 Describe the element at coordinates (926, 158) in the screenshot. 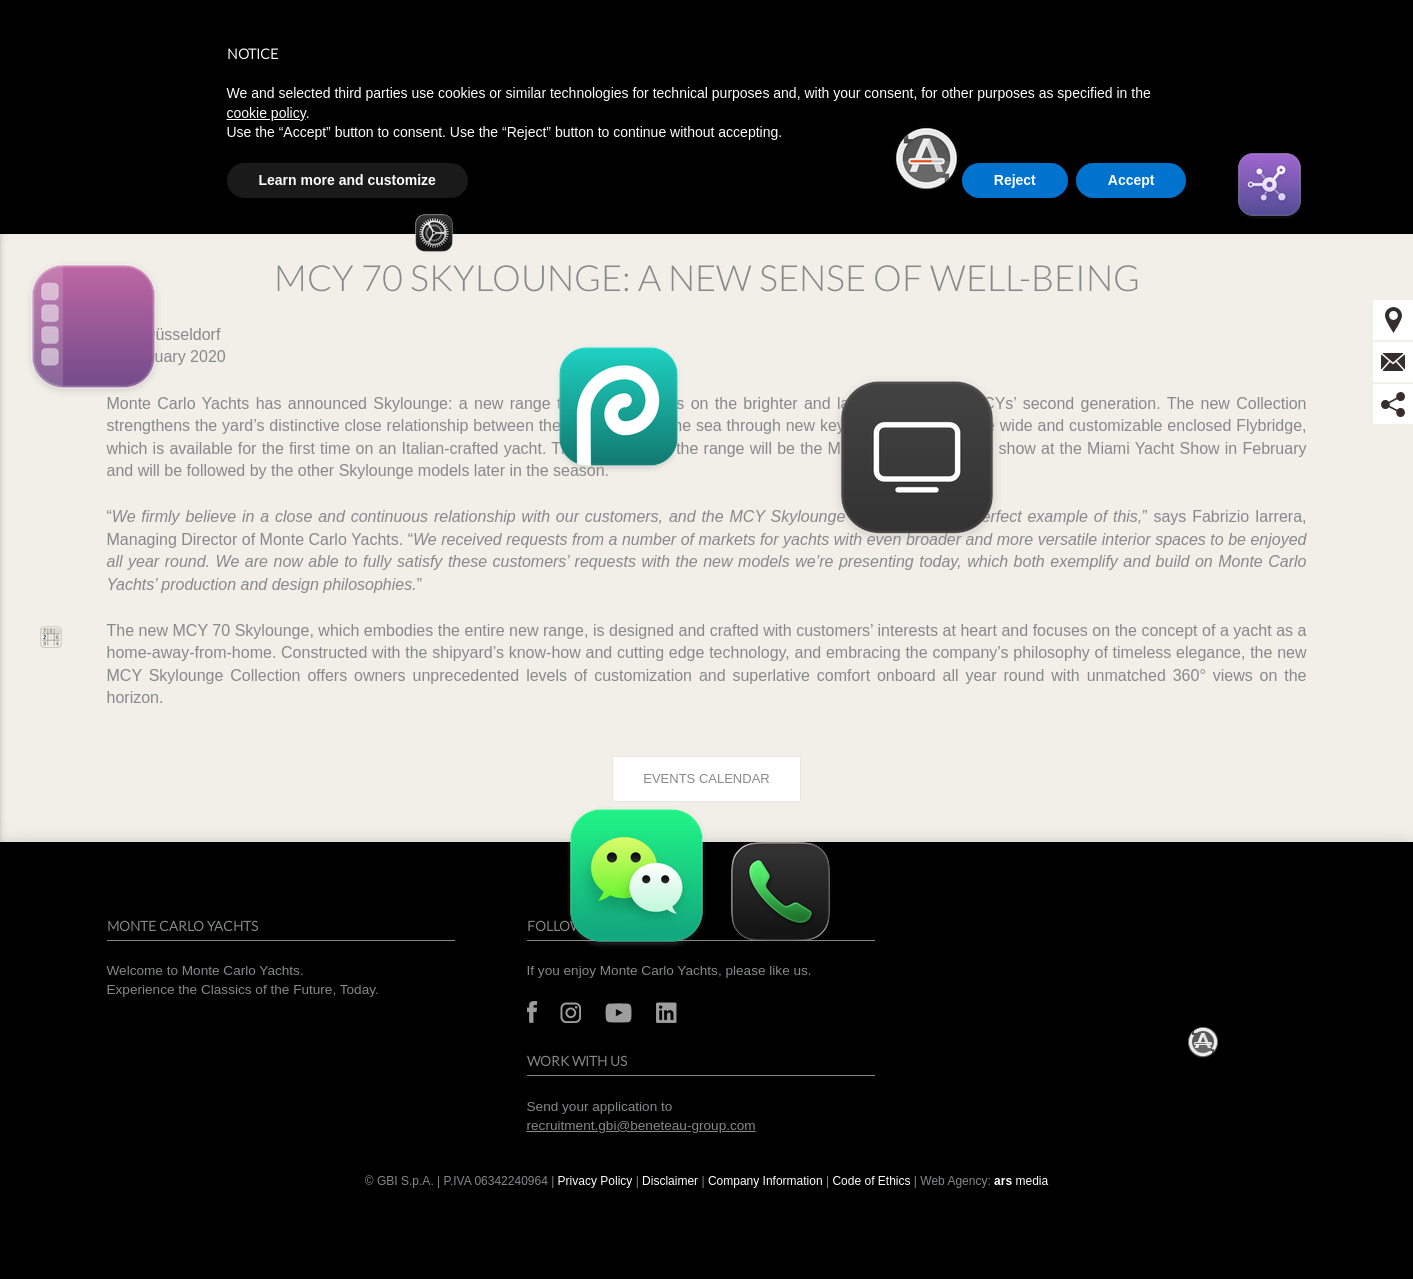

I see `check for available software updates` at that location.